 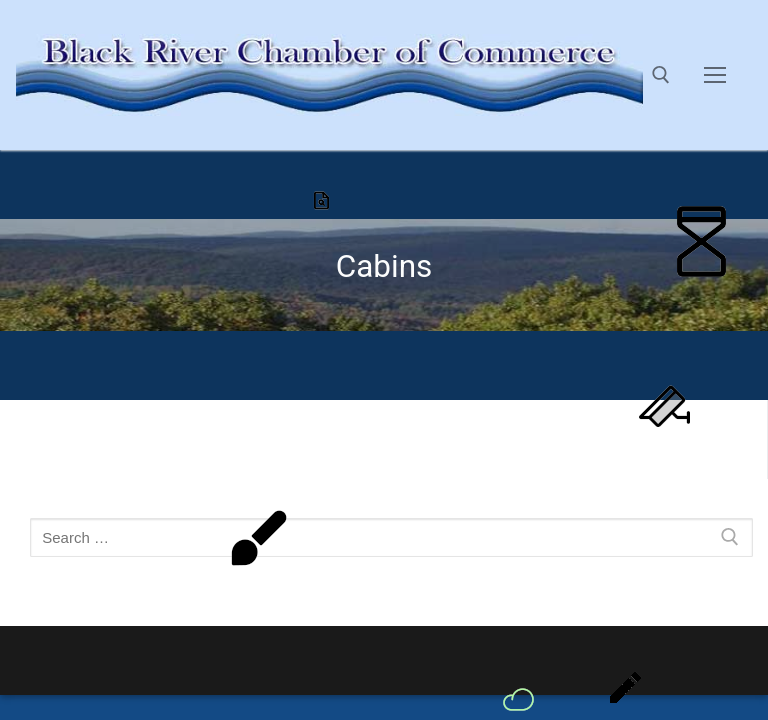 I want to click on access cloud storage, so click(x=518, y=699).